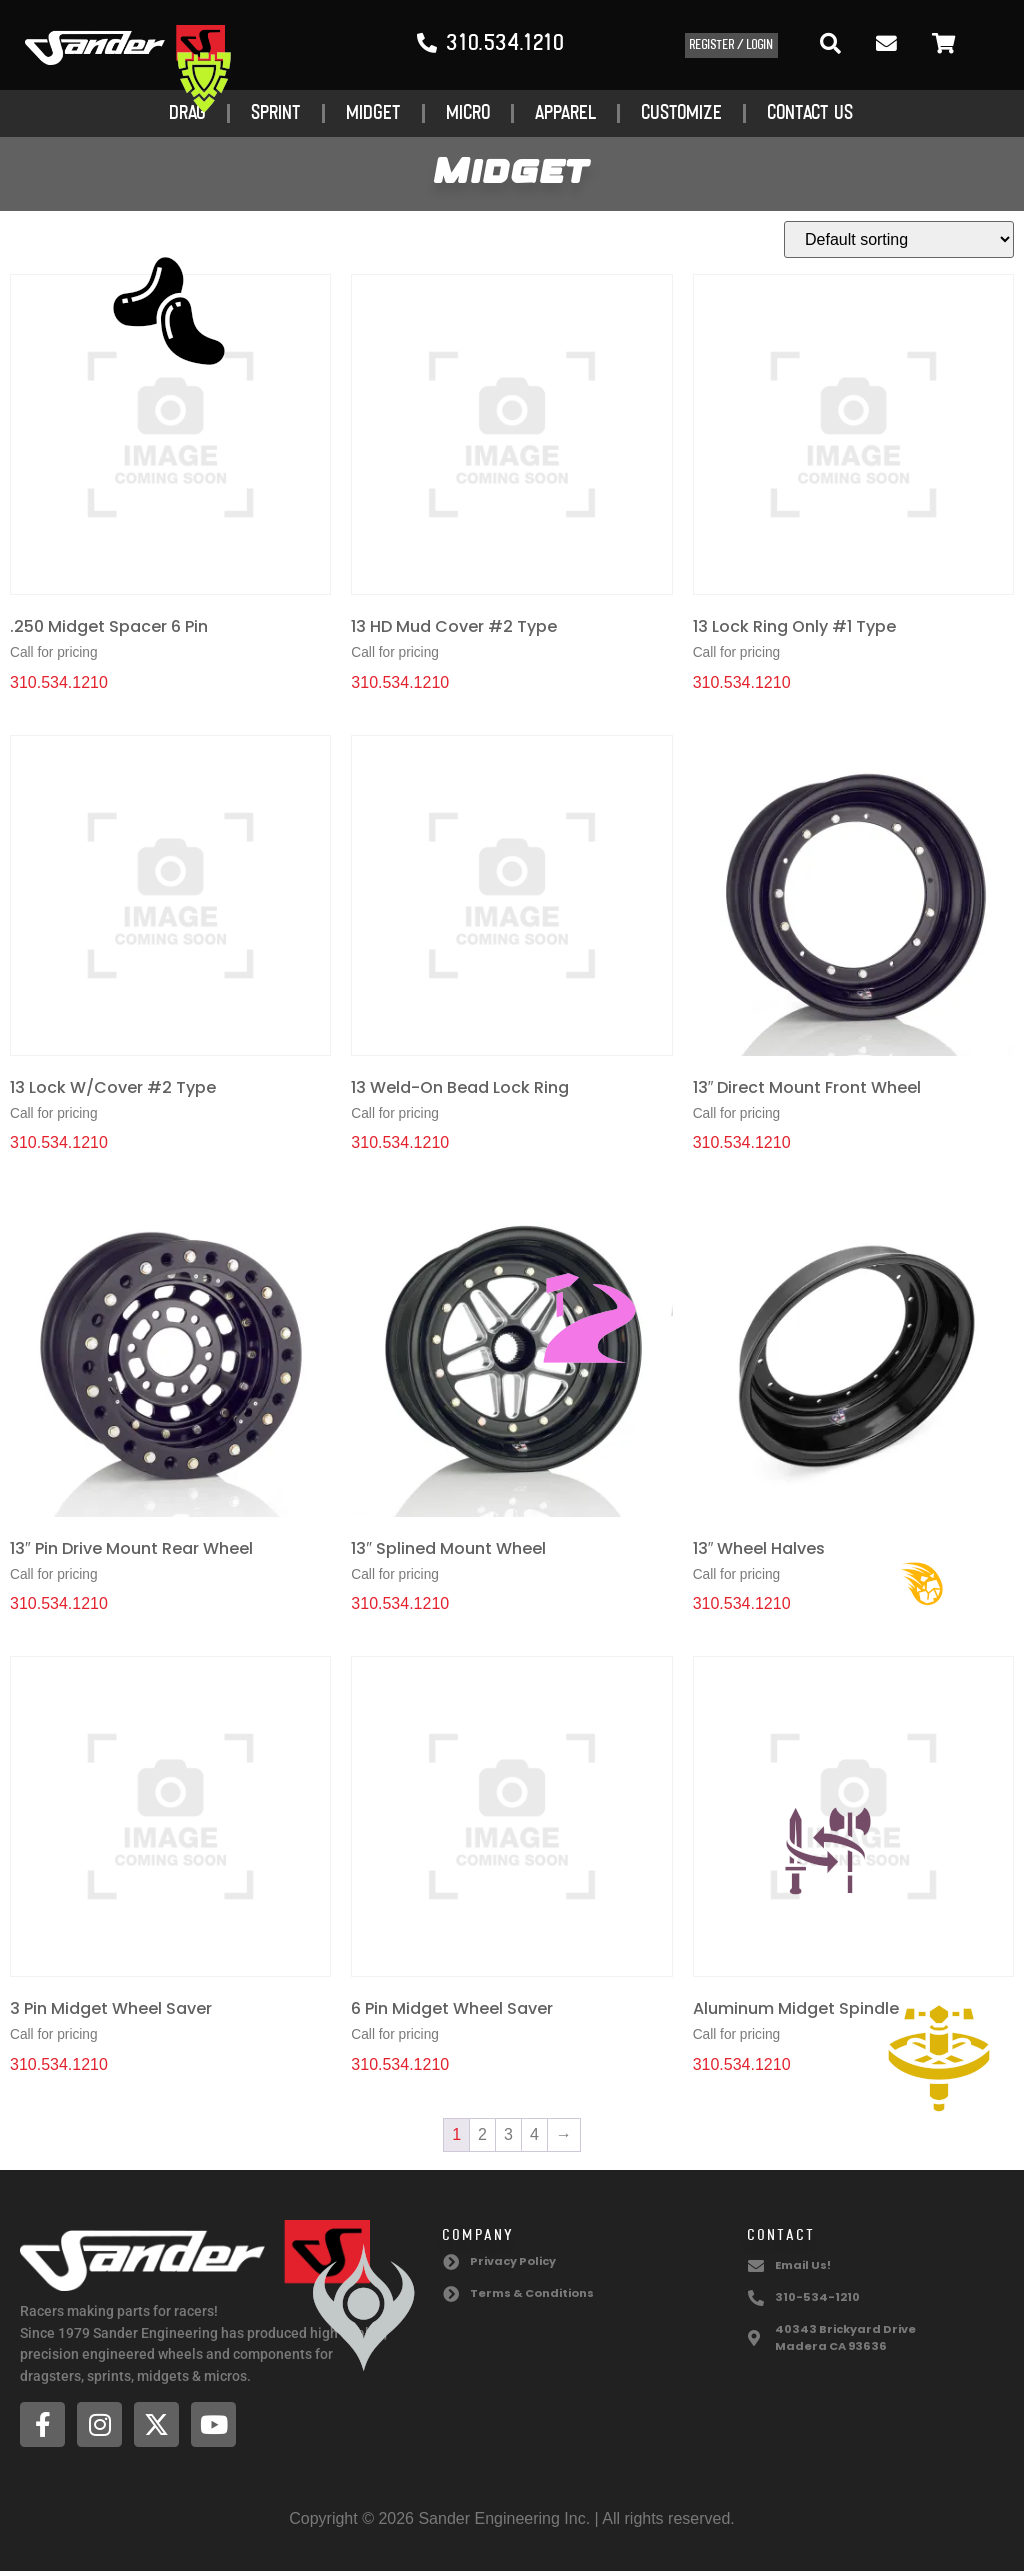 This screenshot has width=1024, height=2571. Describe the element at coordinates (362, 2307) in the screenshot. I see `activate alien fire ability or power` at that location.